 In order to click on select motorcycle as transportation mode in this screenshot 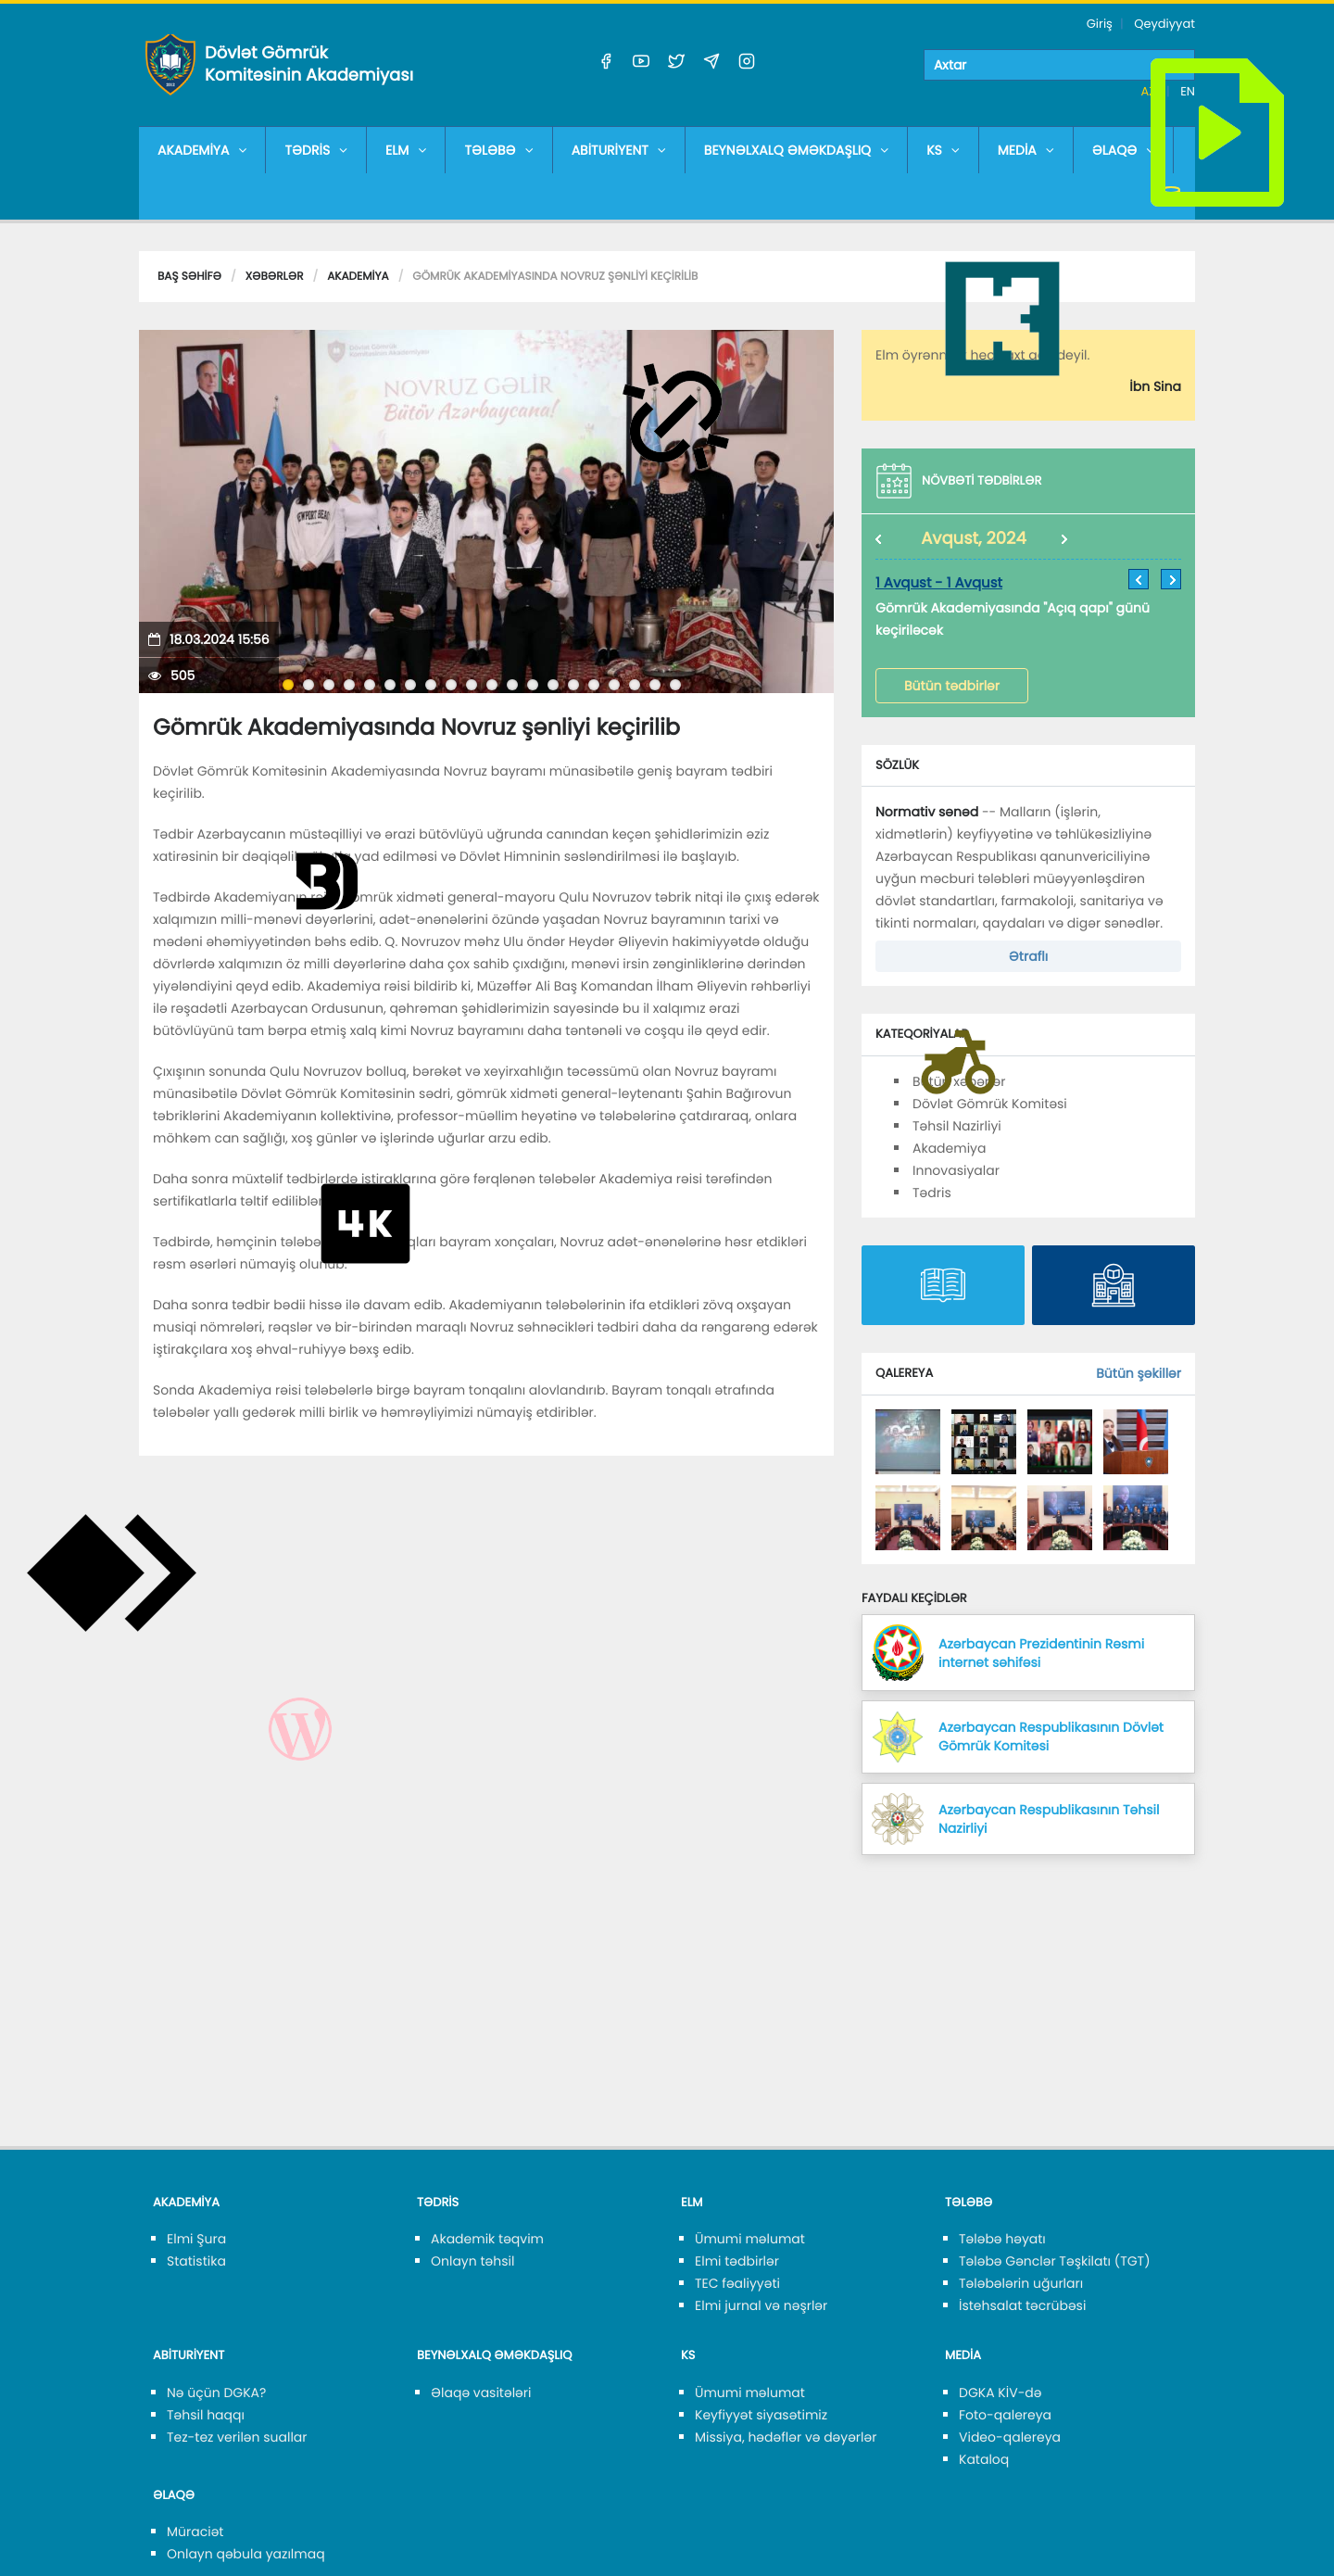, I will do `click(958, 1060)`.